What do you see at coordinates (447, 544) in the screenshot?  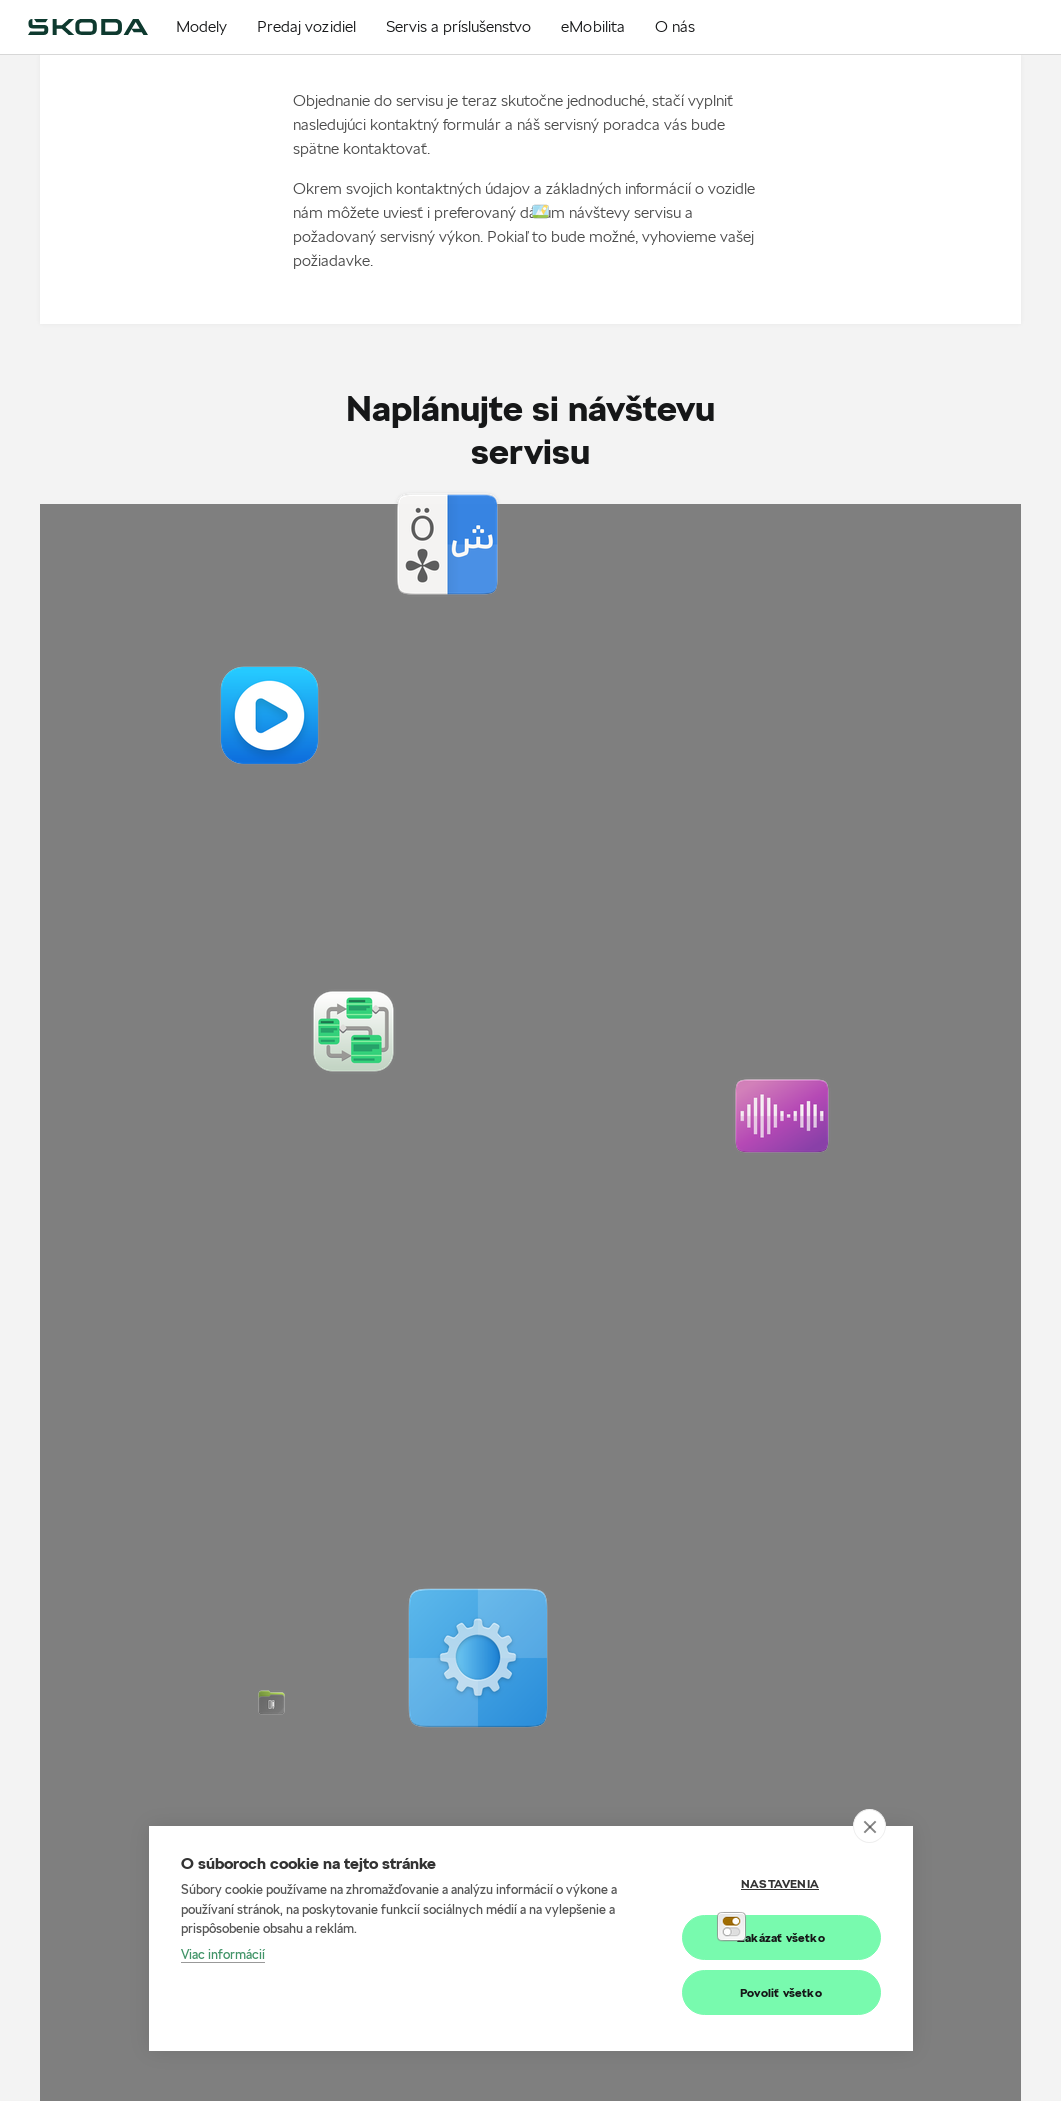 I see `open the character map application` at bounding box center [447, 544].